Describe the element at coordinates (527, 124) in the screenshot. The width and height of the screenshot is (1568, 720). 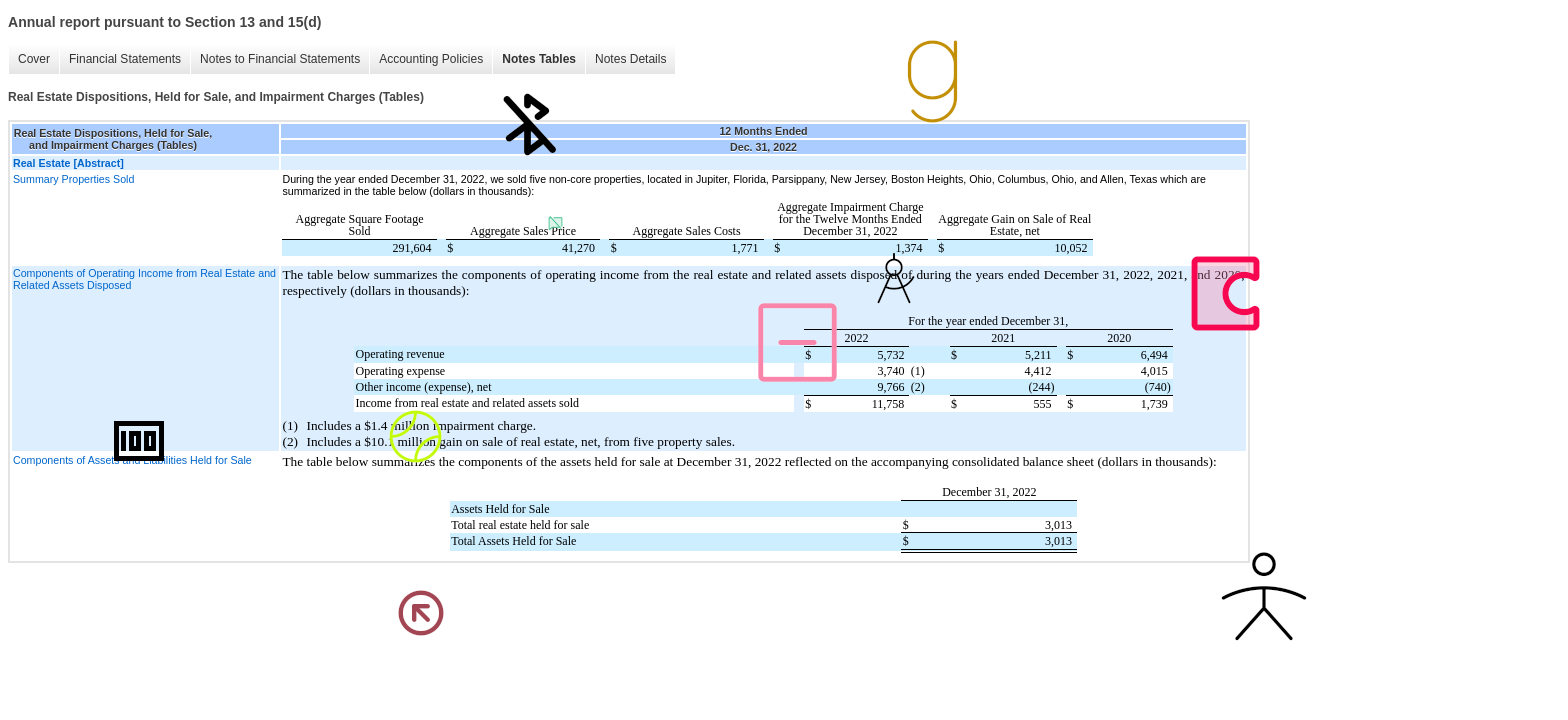
I see `bluetooth is disabled or turned off` at that location.